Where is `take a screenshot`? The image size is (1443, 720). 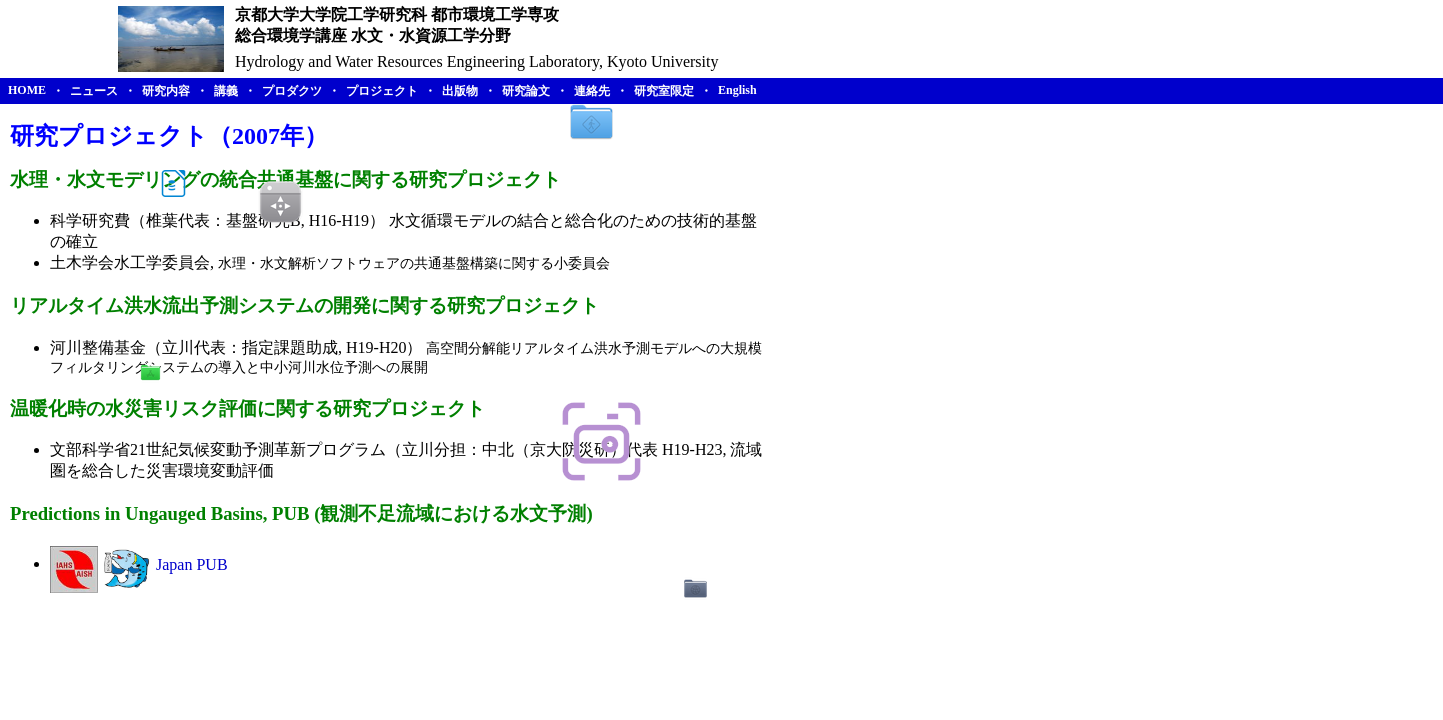
take a screenshot is located at coordinates (601, 441).